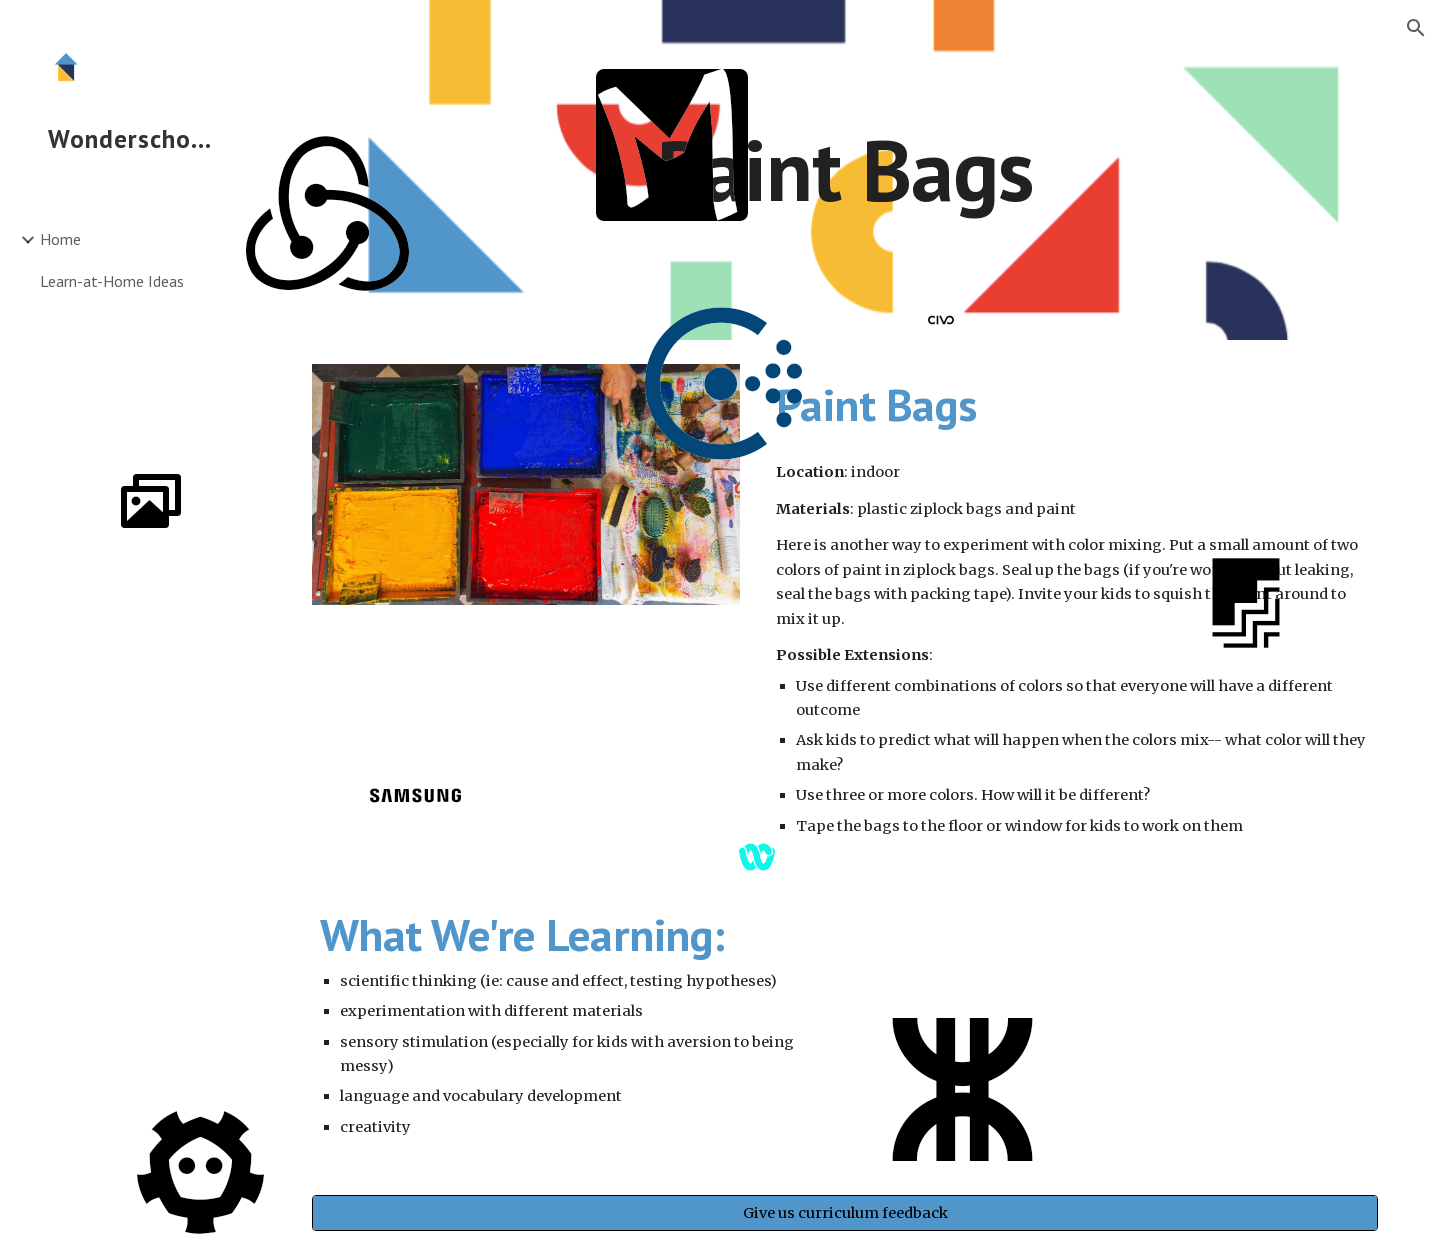 Image resolution: width=1440 pixels, height=1255 pixels. Describe the element at coordinates (941, 320) in the screenshot. I see `civo cloud platform logo` at that location.